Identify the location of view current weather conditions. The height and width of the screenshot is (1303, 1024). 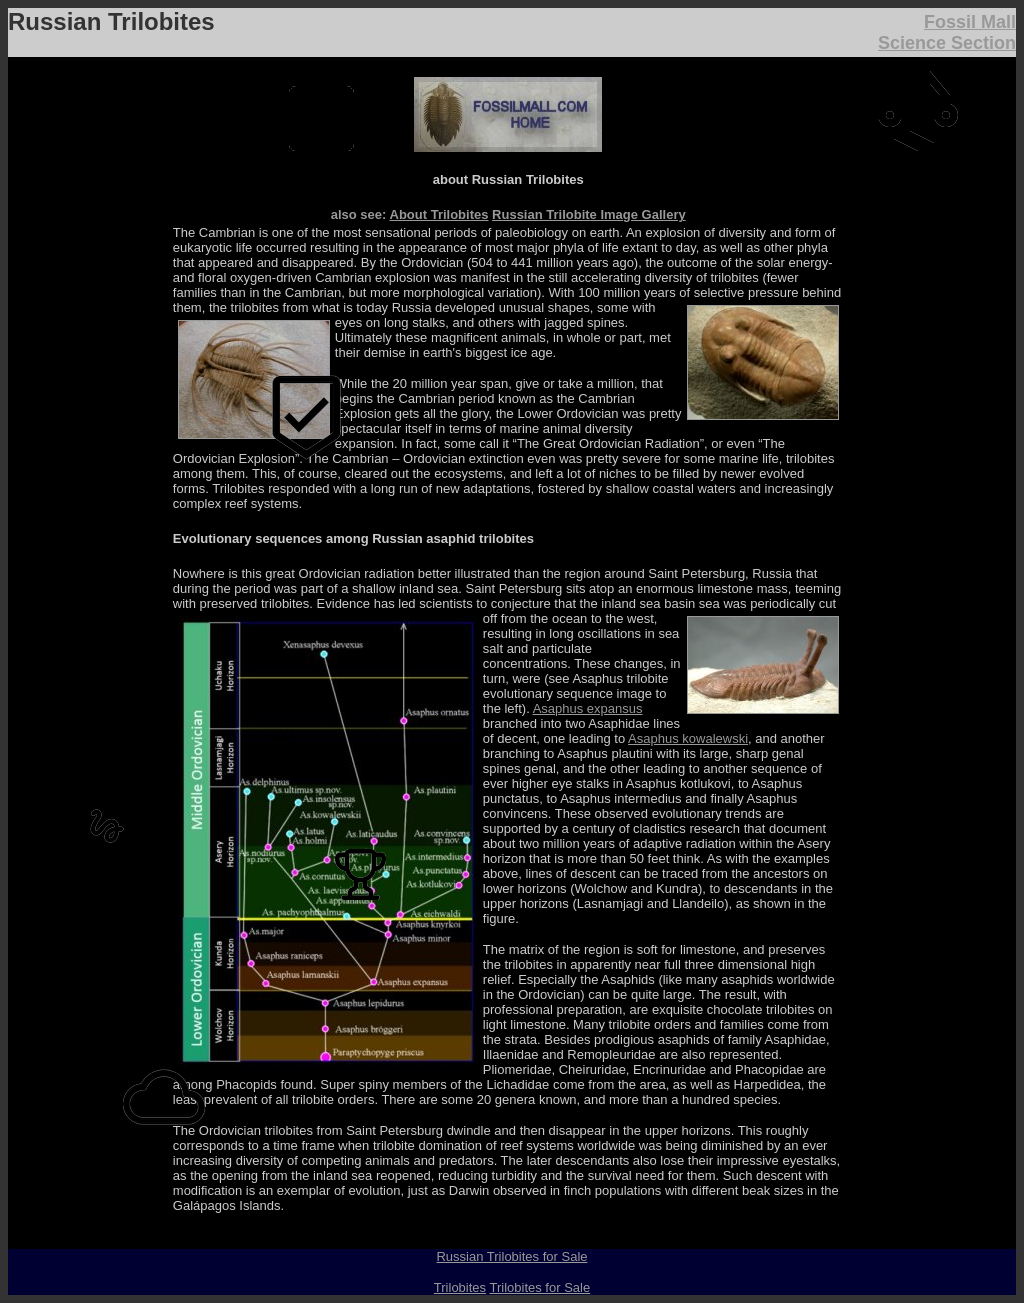
(164, 1097).